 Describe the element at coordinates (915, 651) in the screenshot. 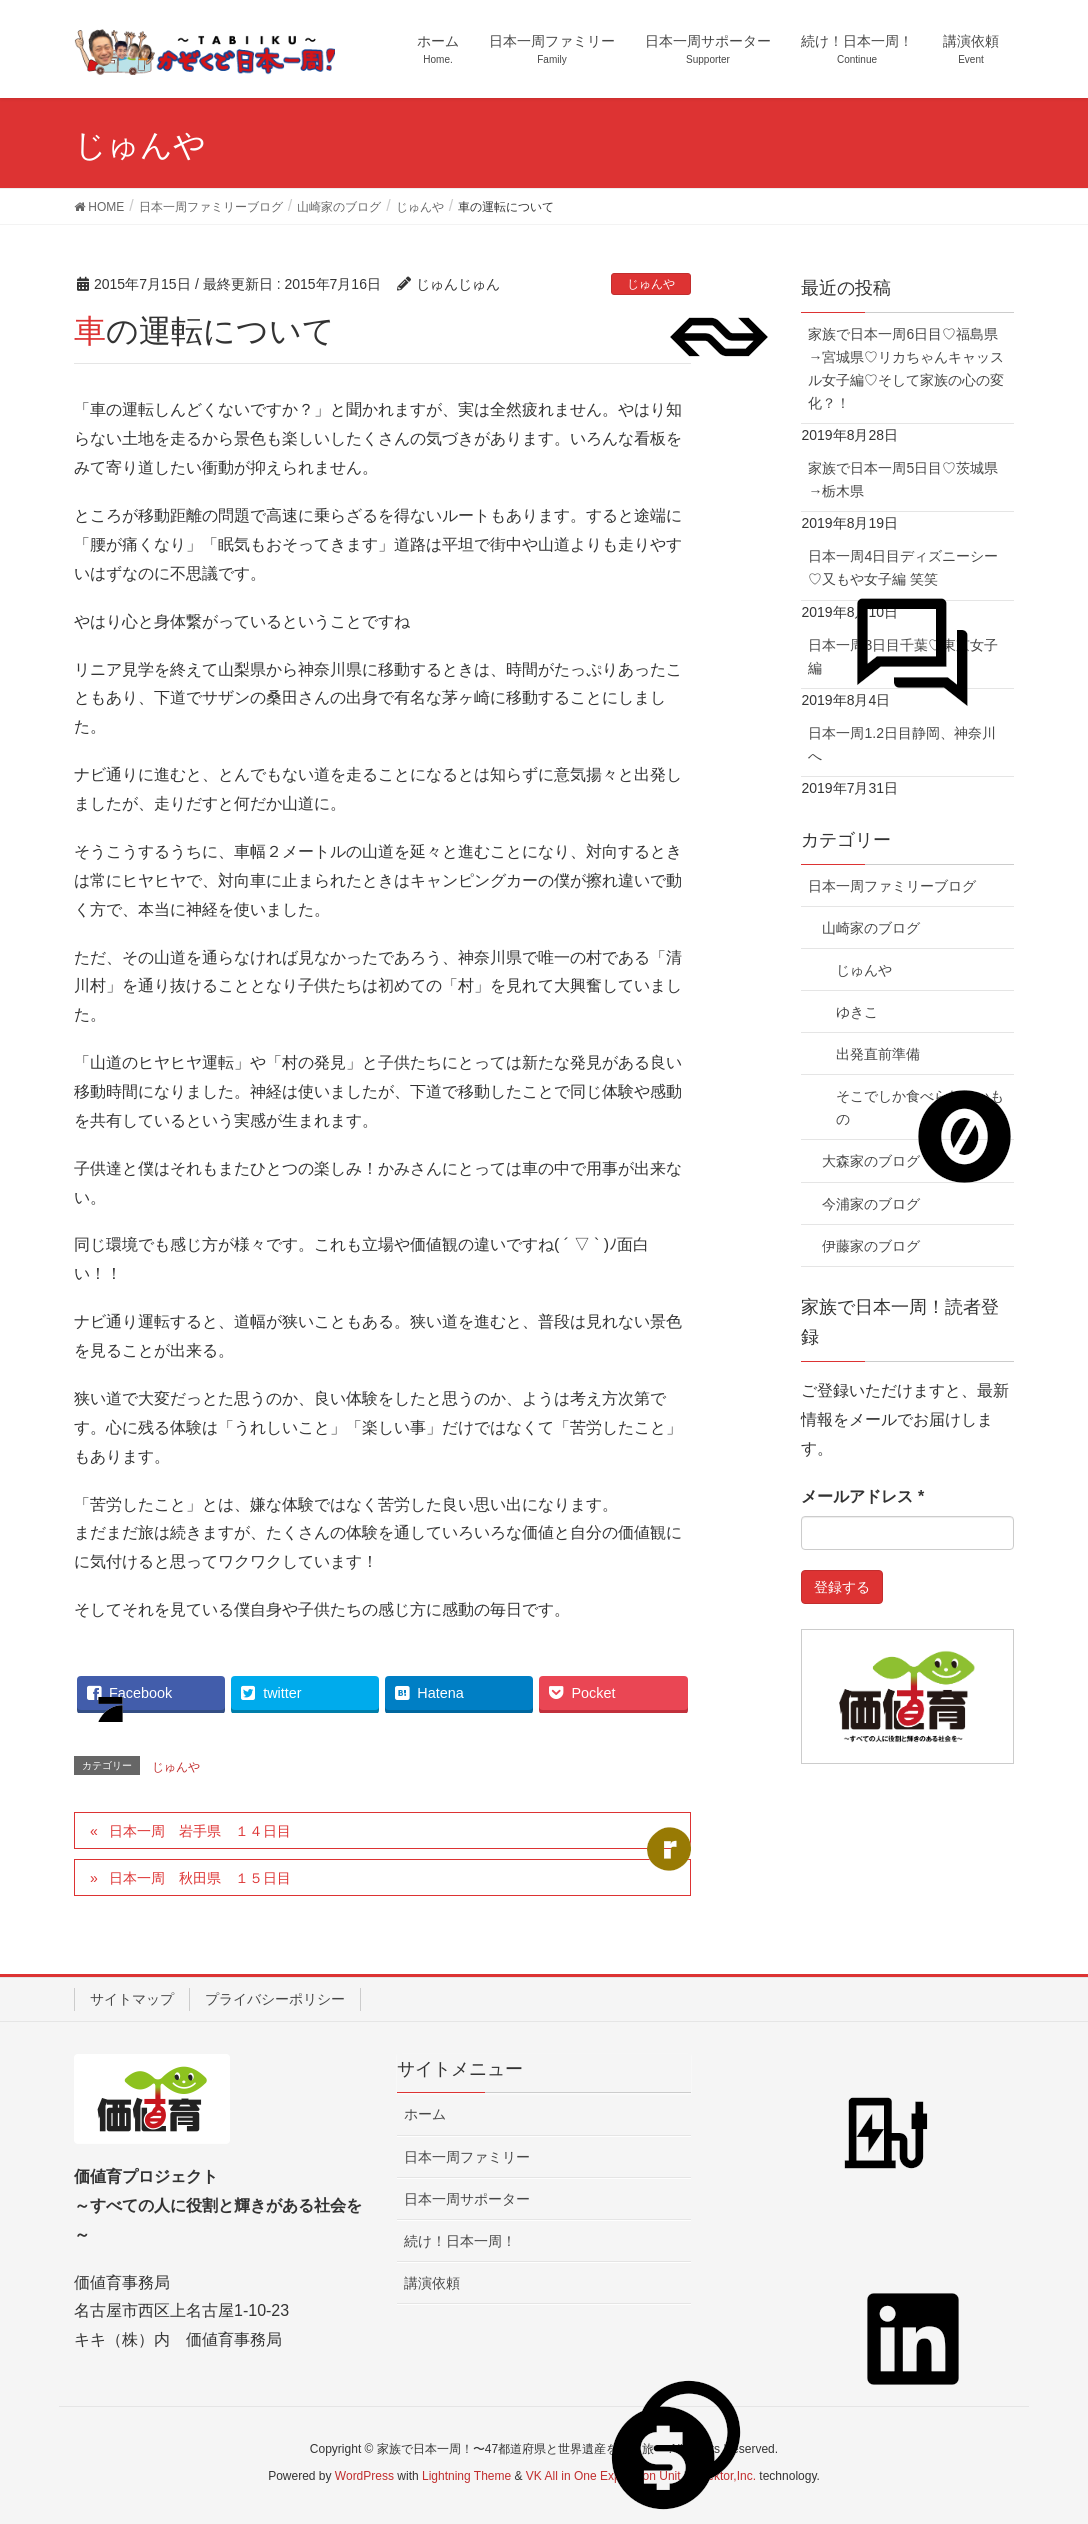

I see `open chat or messaging feature` at that location.